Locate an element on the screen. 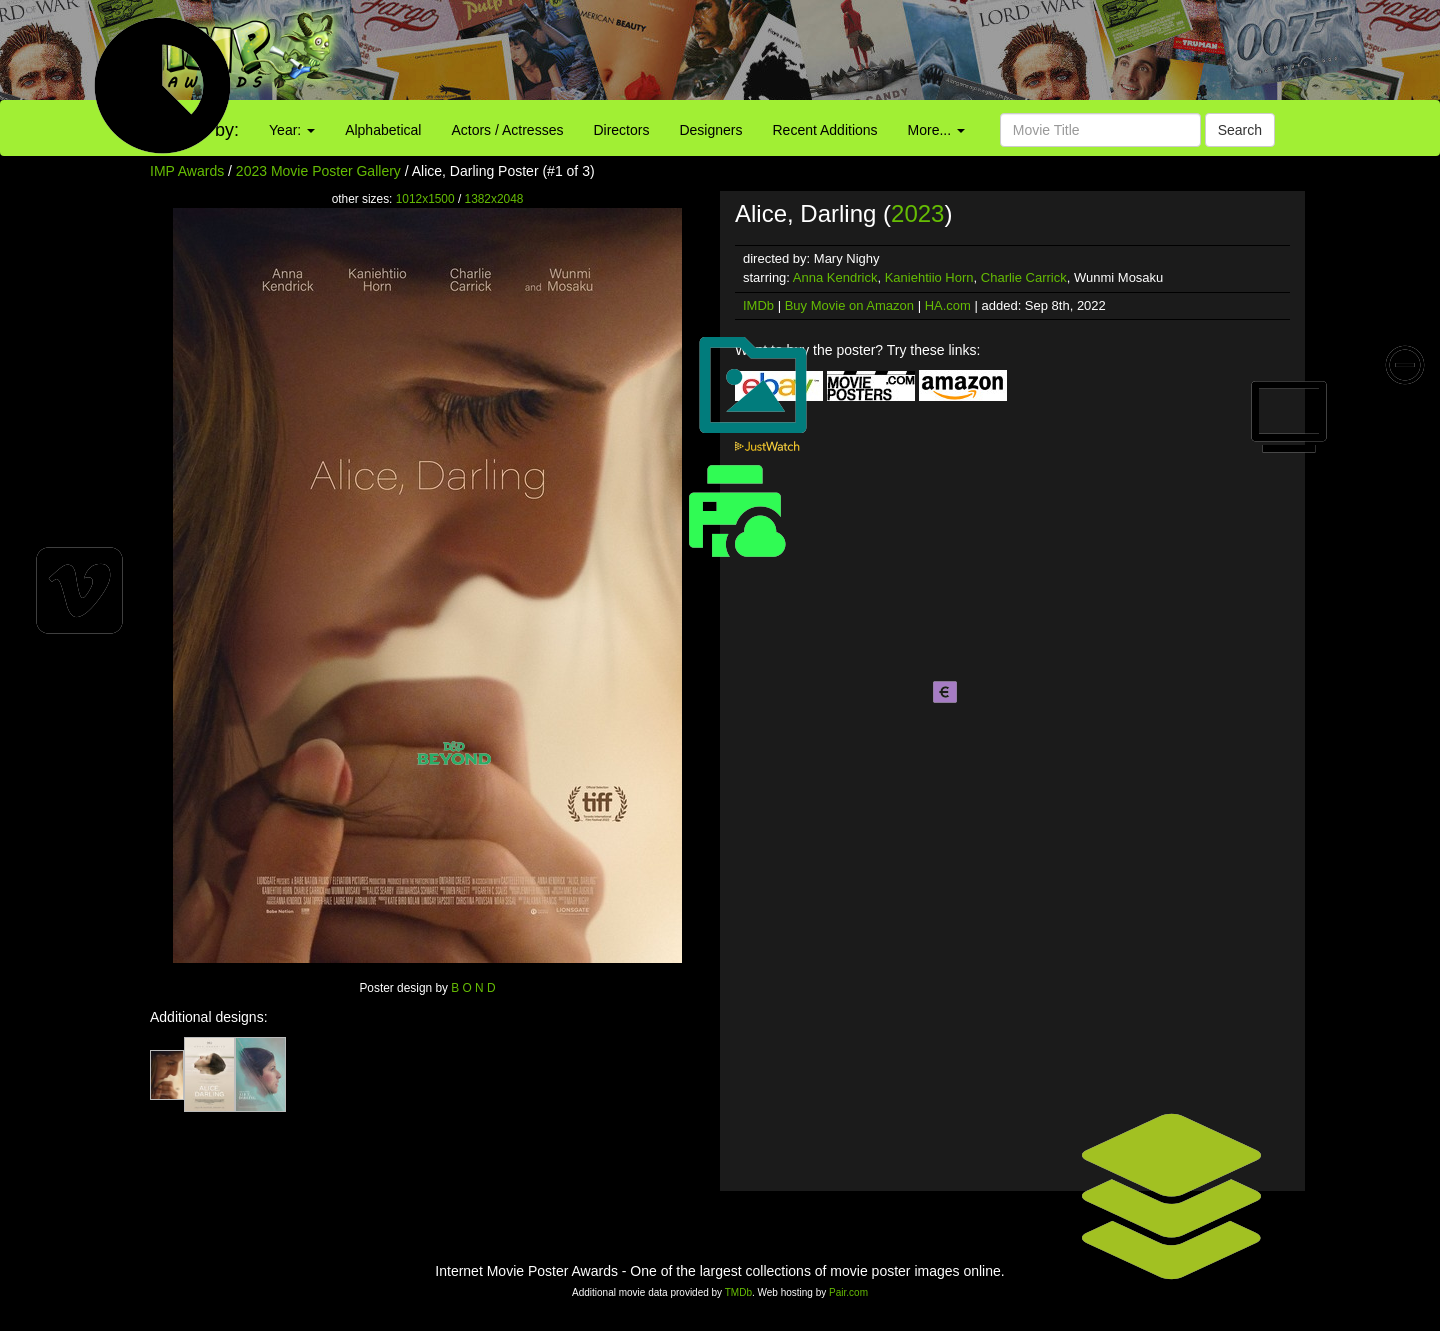  open vimeo app or website is located at coordinates (79, 590).